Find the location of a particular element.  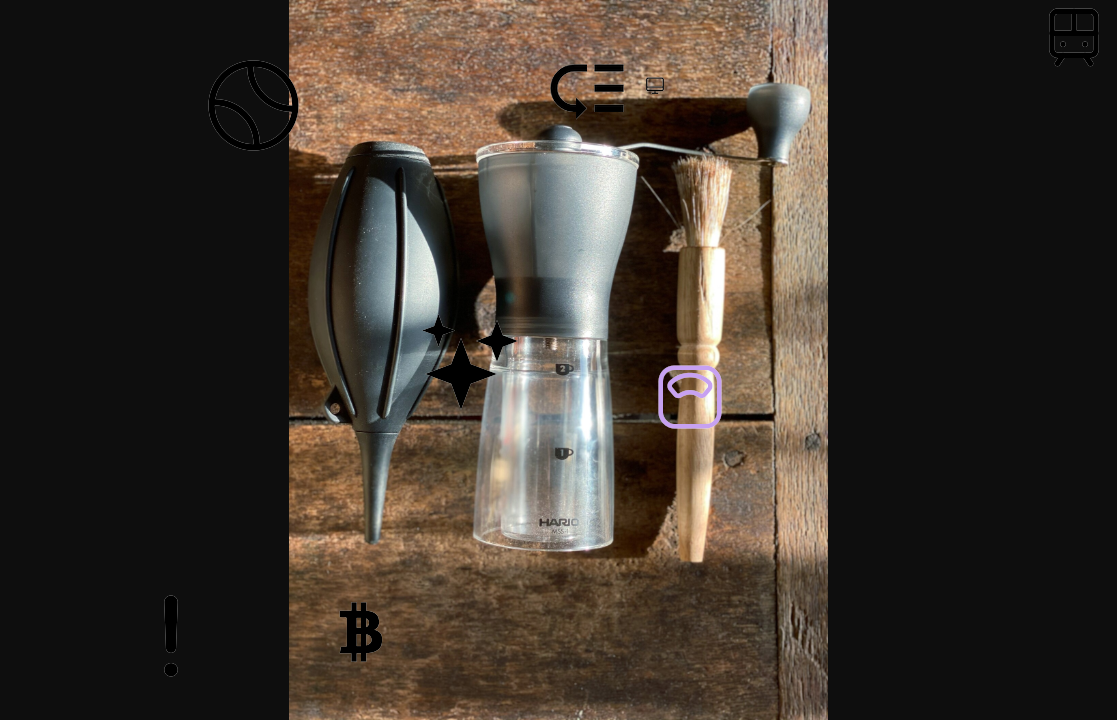

switch to desktop view is located at coordinates (655, 85).